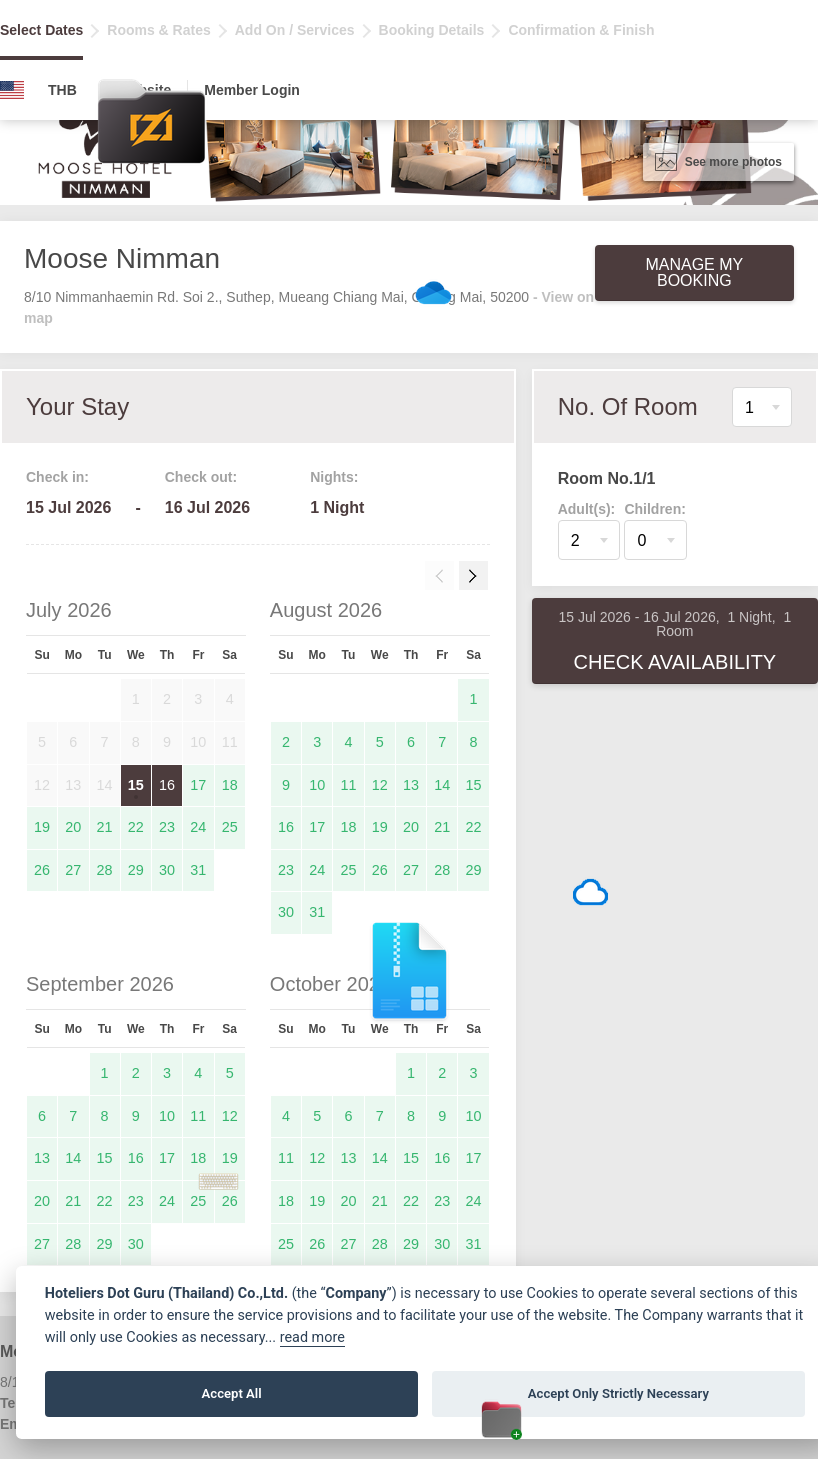 The height and width of the screenshot is (1459, 818). What do you see at coordinates (409, 972) in the screenshot?
I see `windows imaging format archive file` at bounding box center [409, 972].